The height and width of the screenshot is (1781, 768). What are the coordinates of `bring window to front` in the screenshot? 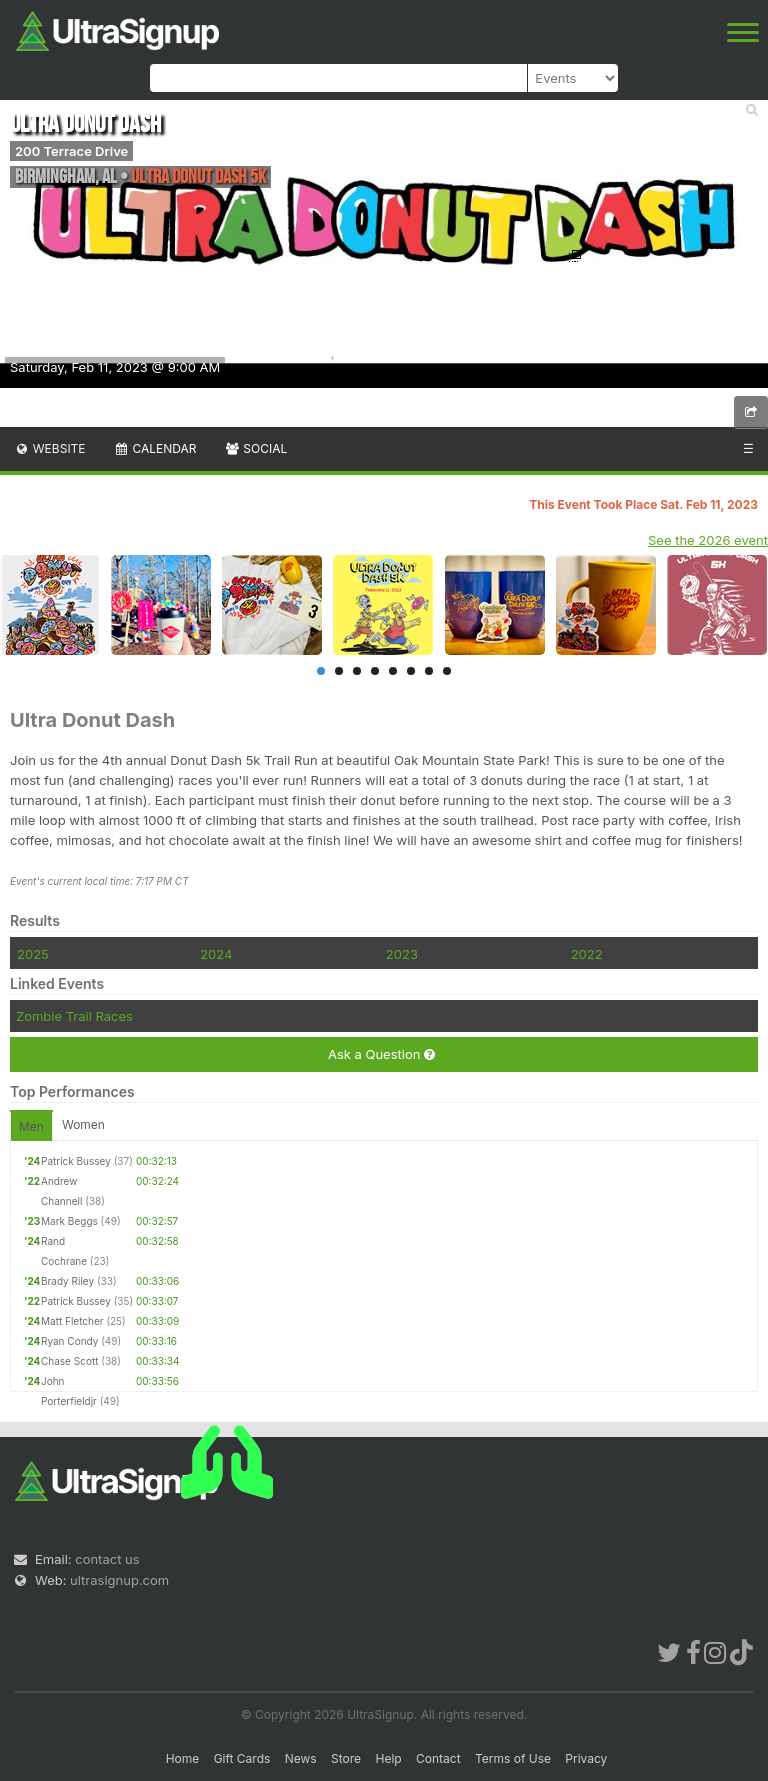 It's located at (575, 256).